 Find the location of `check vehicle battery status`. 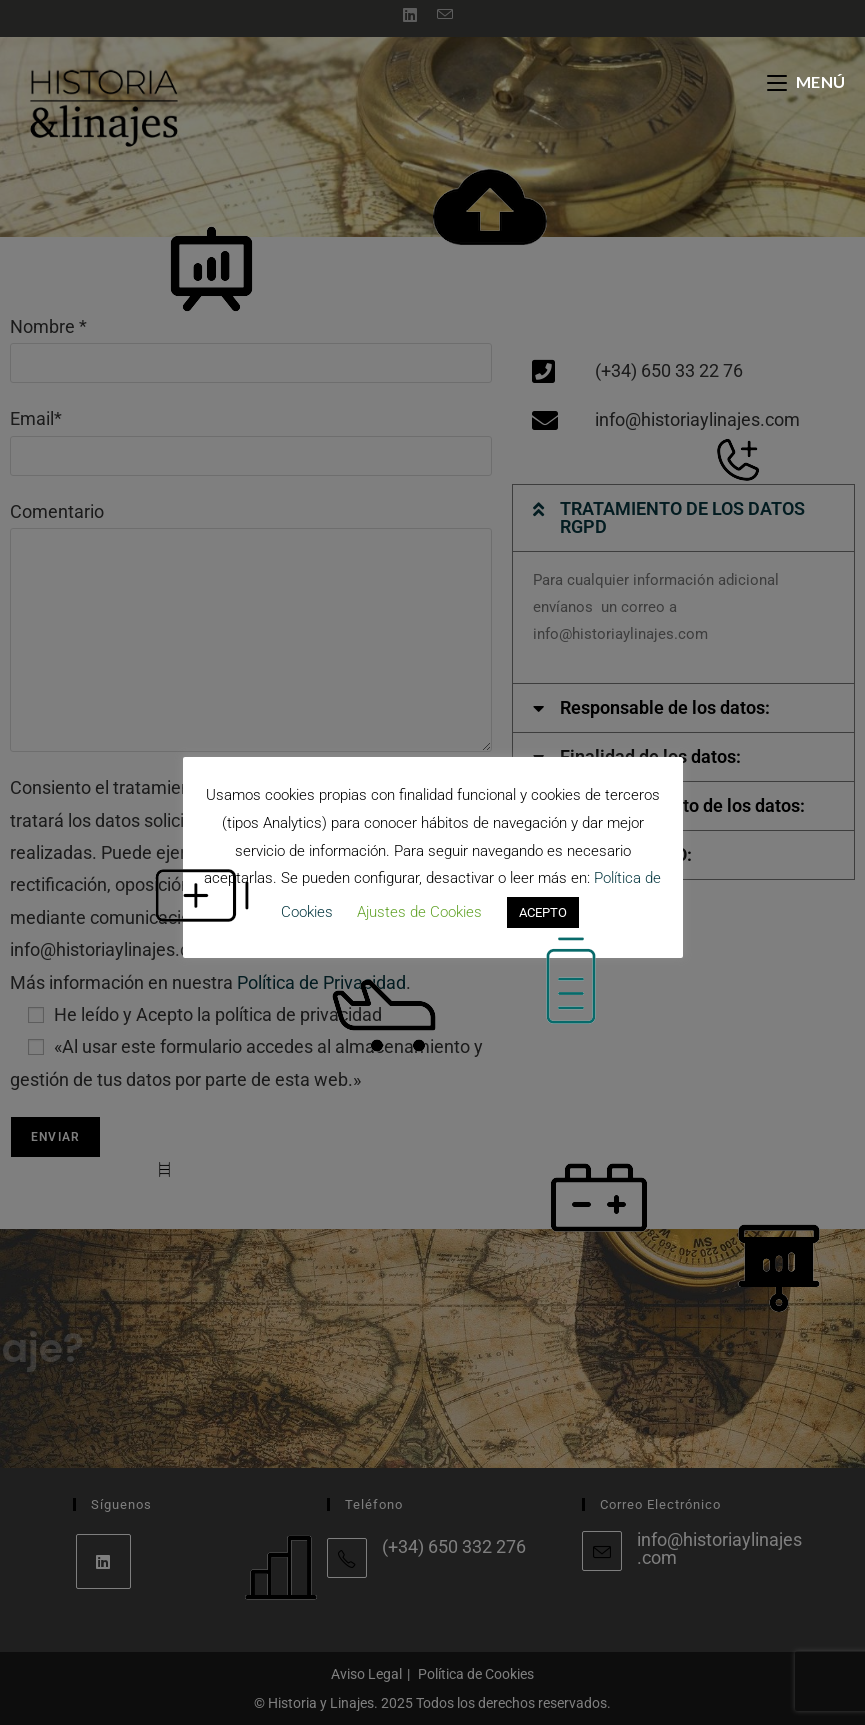

check vehicle battery status is located at coordinates (599, 1201).